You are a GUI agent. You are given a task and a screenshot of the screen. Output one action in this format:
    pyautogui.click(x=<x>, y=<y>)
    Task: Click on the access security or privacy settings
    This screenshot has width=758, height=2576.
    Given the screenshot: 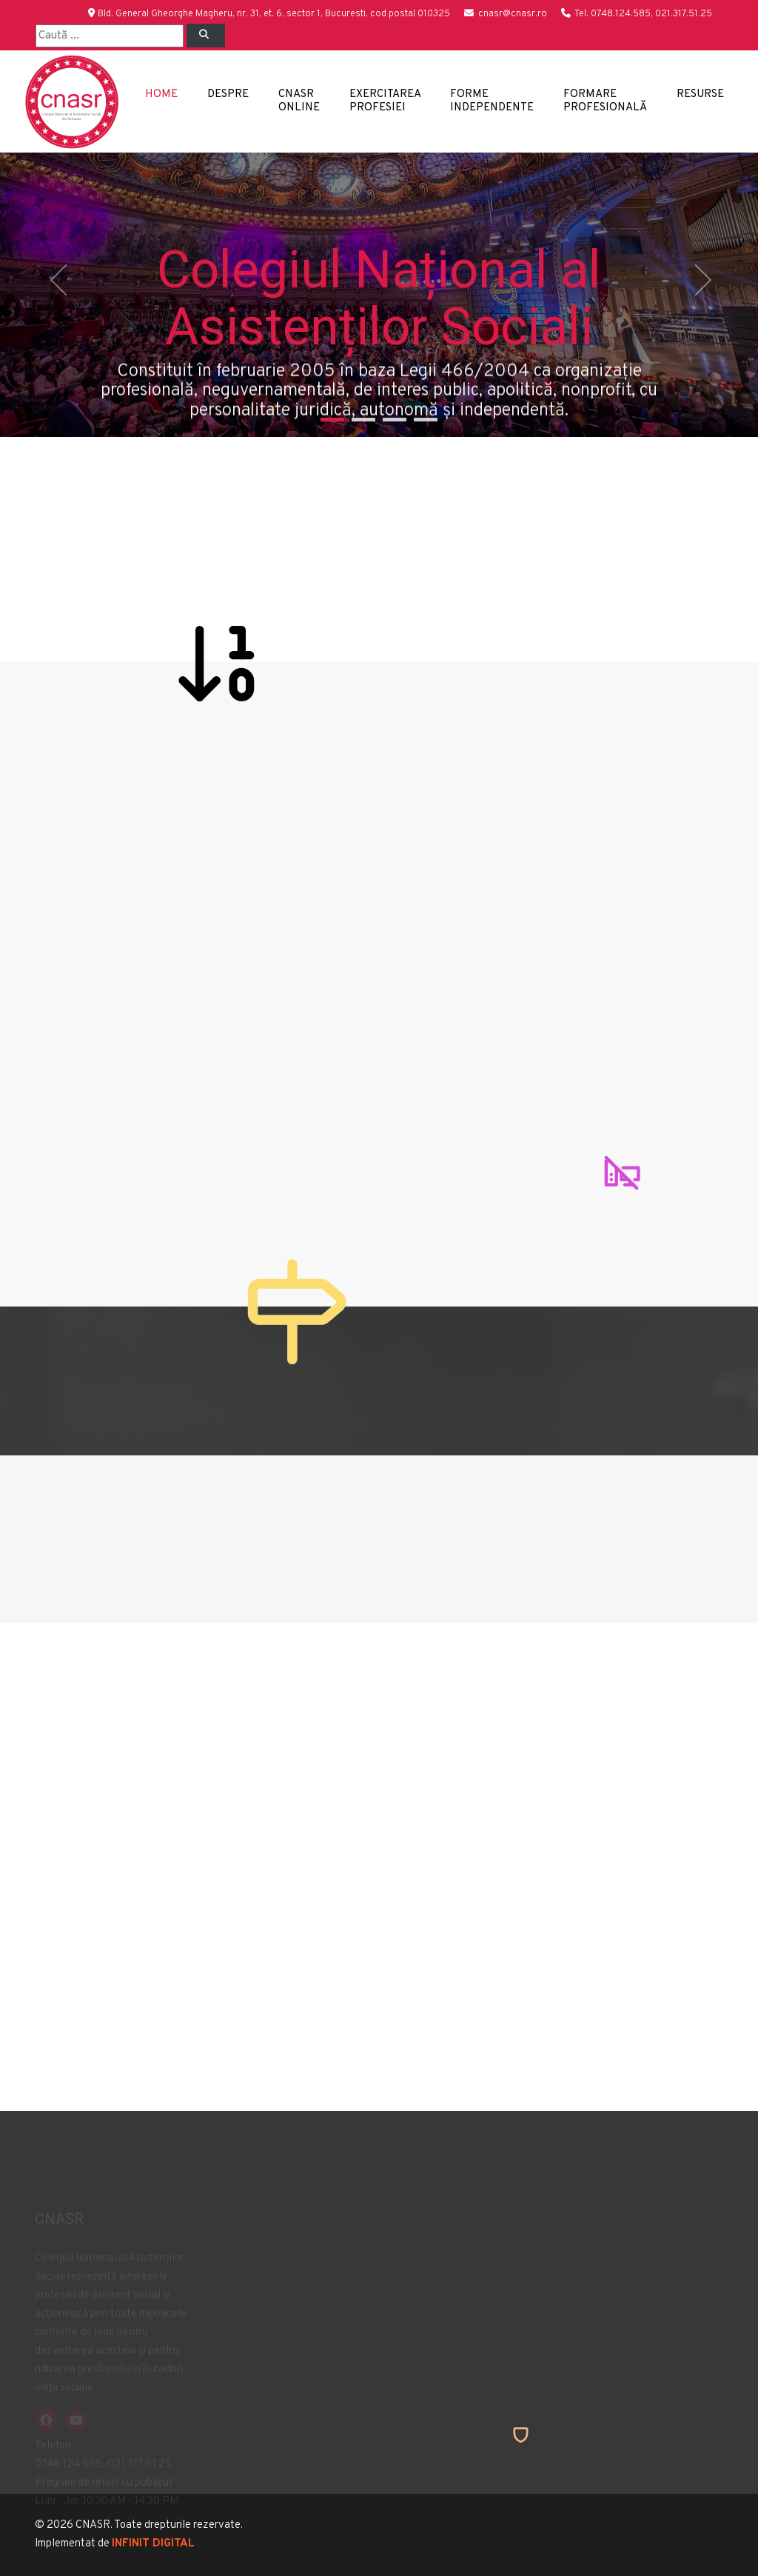 What is the action you would take?
    pyautogui.click(x=520, y=2434)
    